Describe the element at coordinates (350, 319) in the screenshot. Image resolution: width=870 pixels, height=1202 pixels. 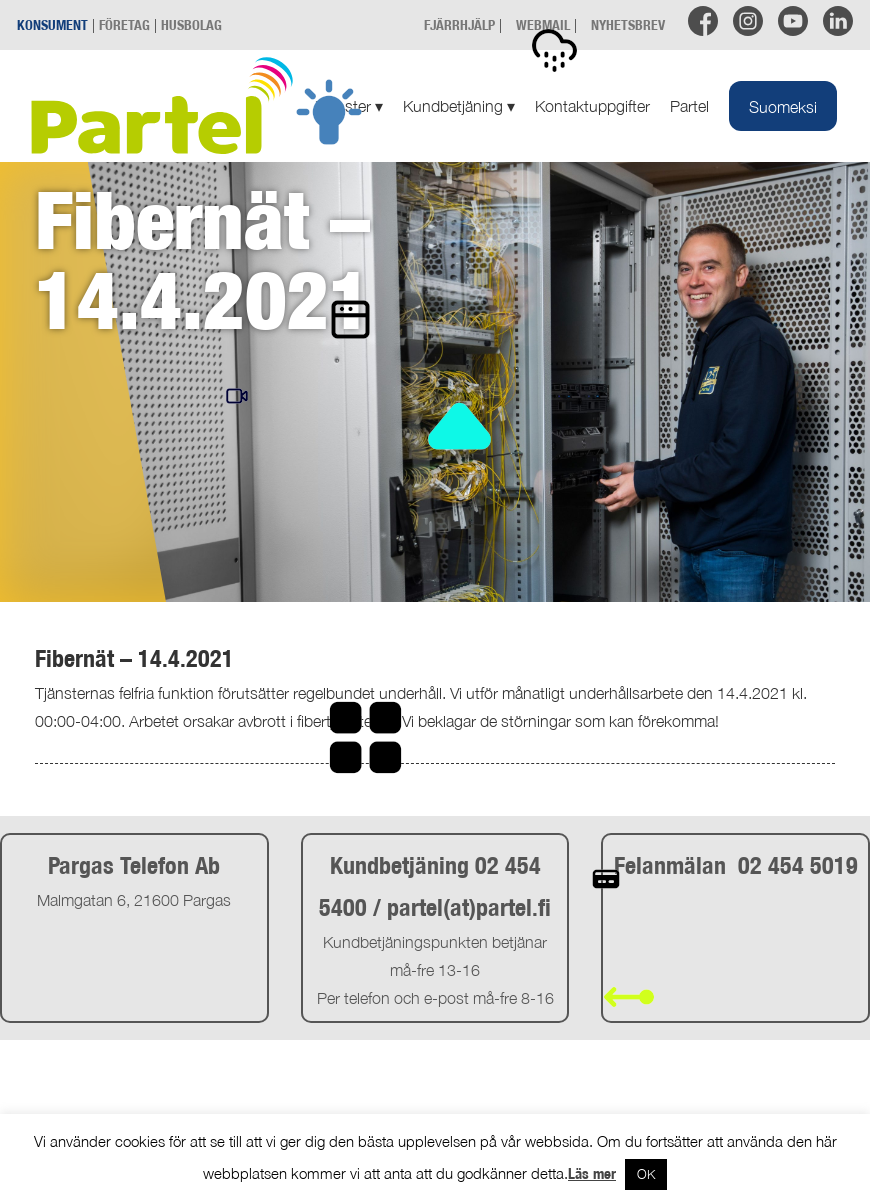
I see `open web browser` at that location.